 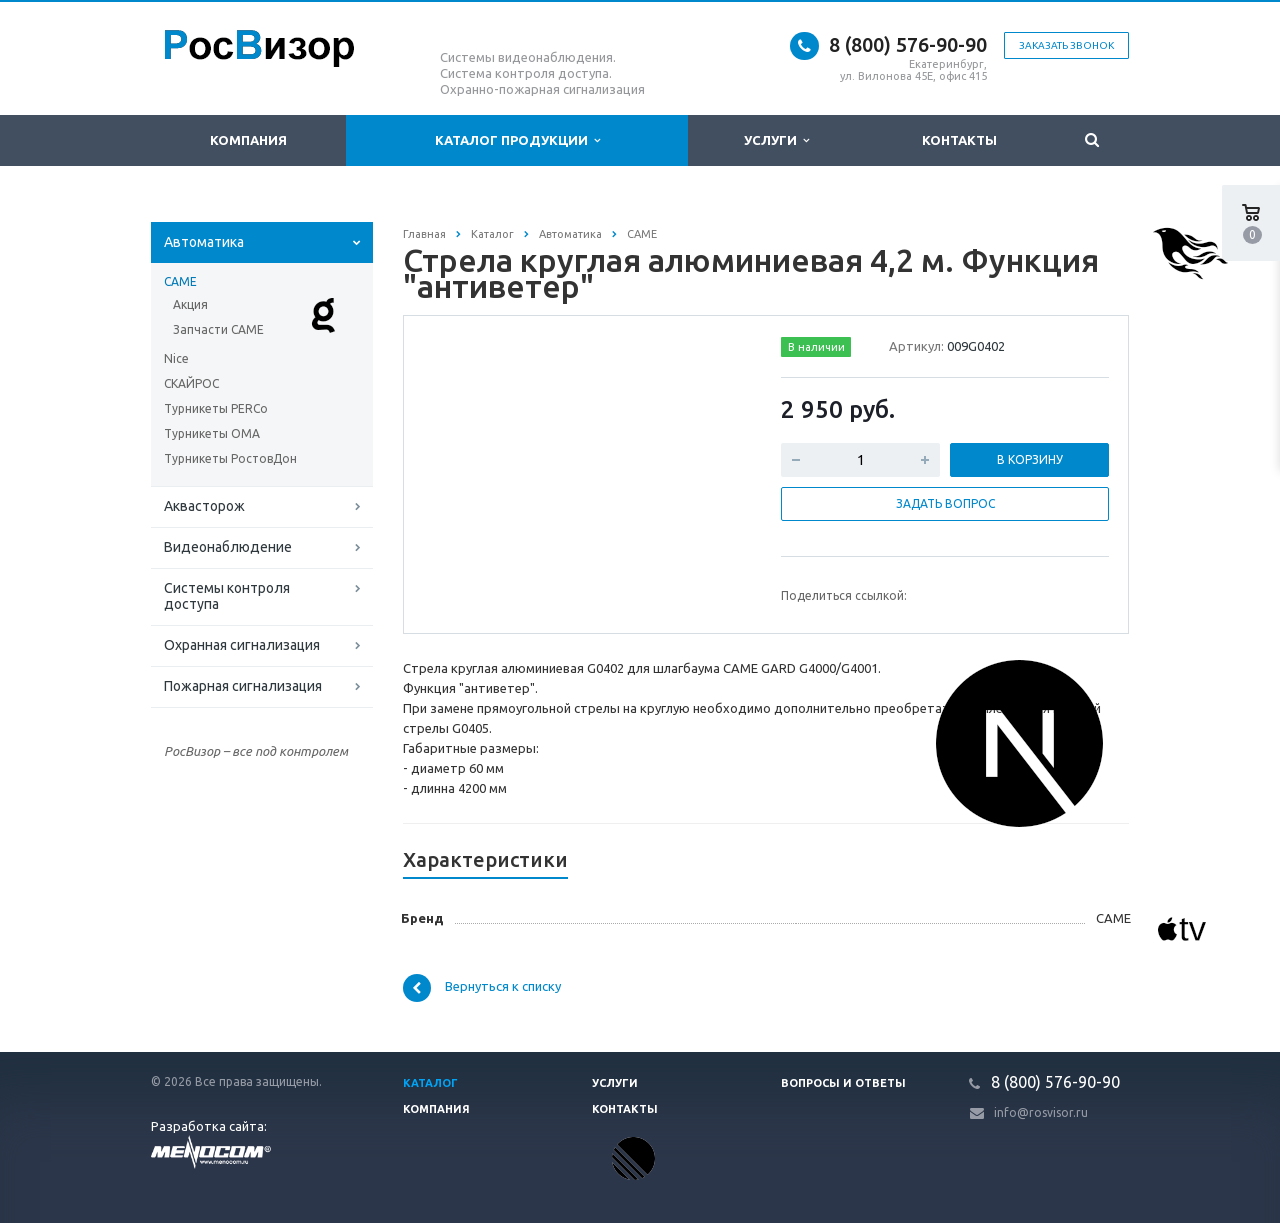 I want to click on open Linear project management app, so click(x=633, y=1158).